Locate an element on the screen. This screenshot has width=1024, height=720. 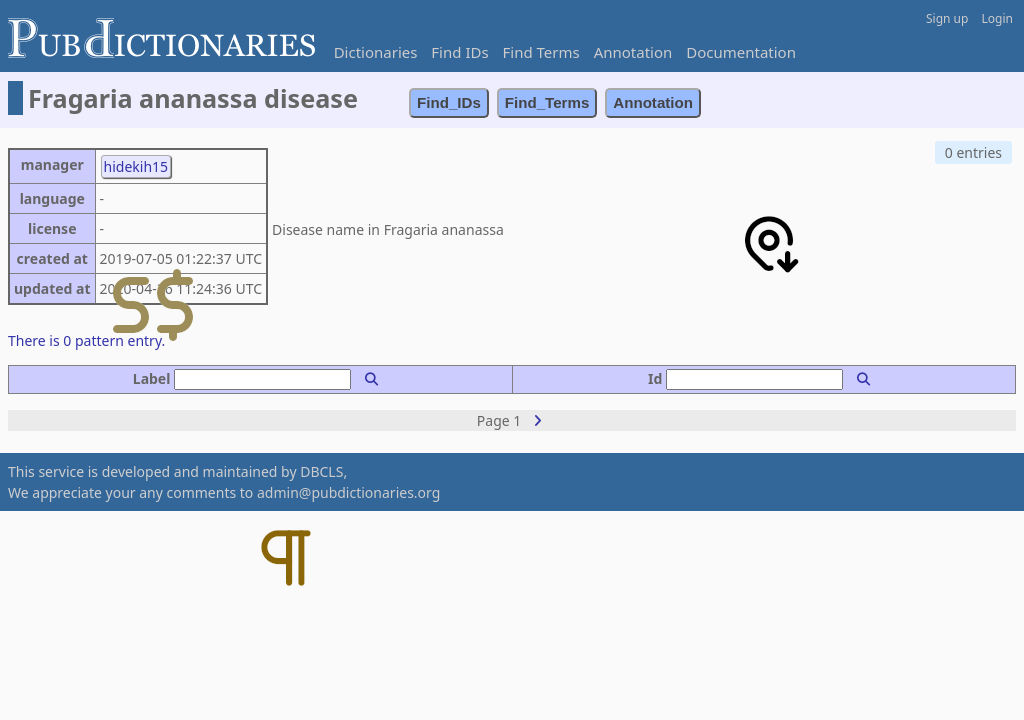
toggle paragraph marks visibility is located at coordinates (286, 558).